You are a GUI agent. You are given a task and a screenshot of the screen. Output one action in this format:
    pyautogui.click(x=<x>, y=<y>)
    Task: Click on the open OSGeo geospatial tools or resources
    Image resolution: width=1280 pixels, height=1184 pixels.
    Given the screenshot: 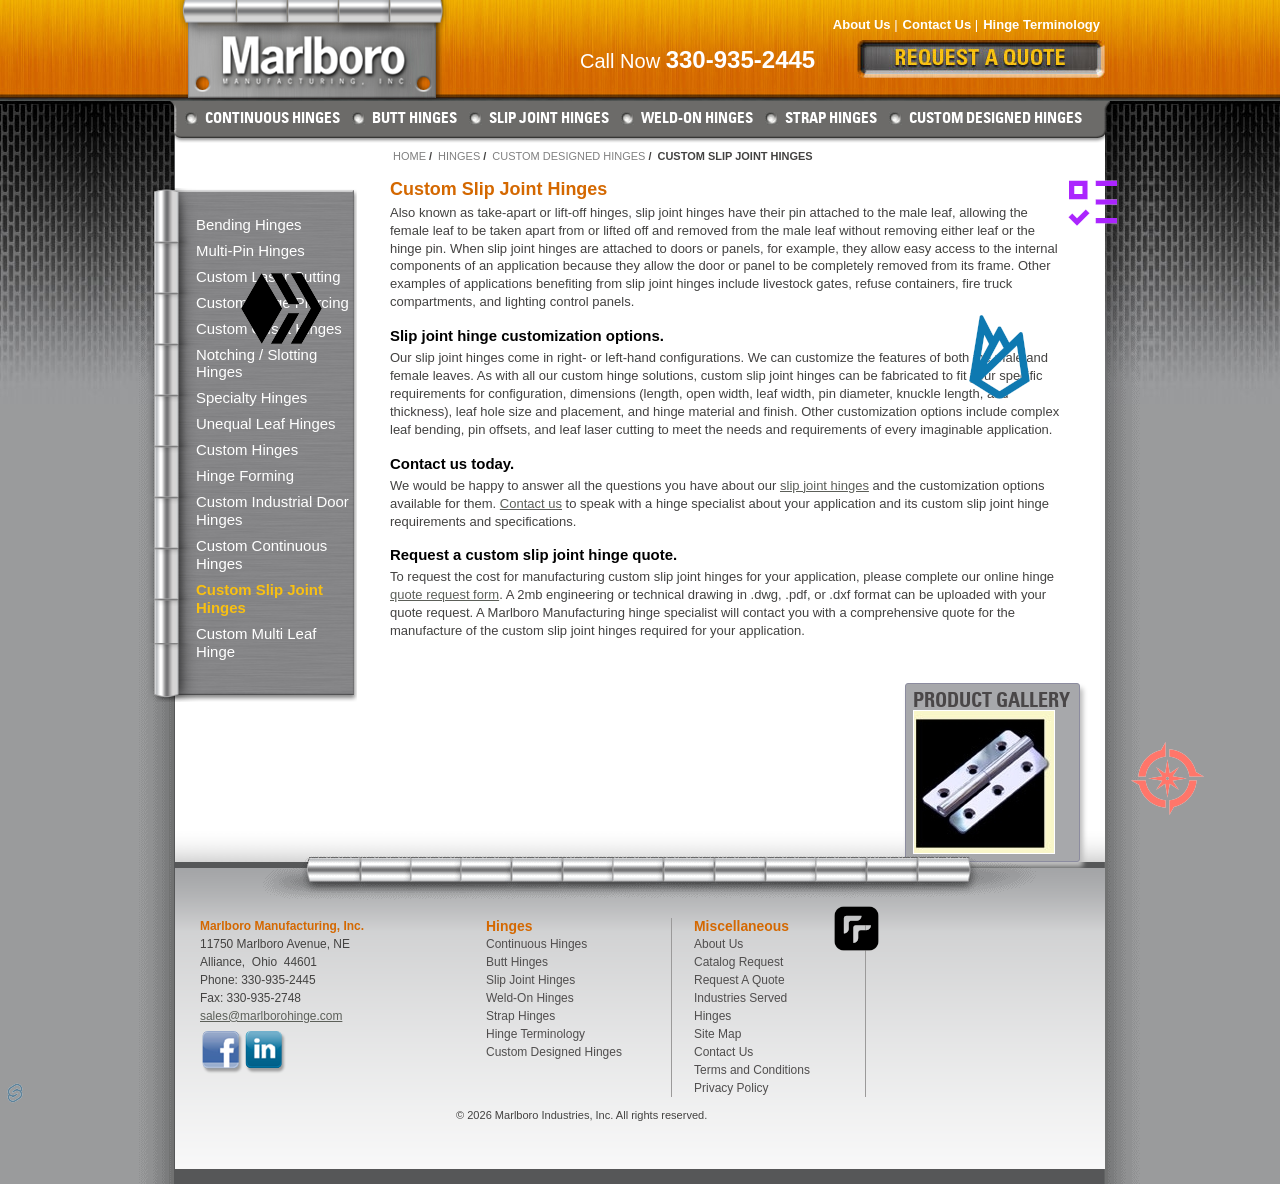 What is the action you would take?
    pyautogui.click(x=1167, y=778)
    